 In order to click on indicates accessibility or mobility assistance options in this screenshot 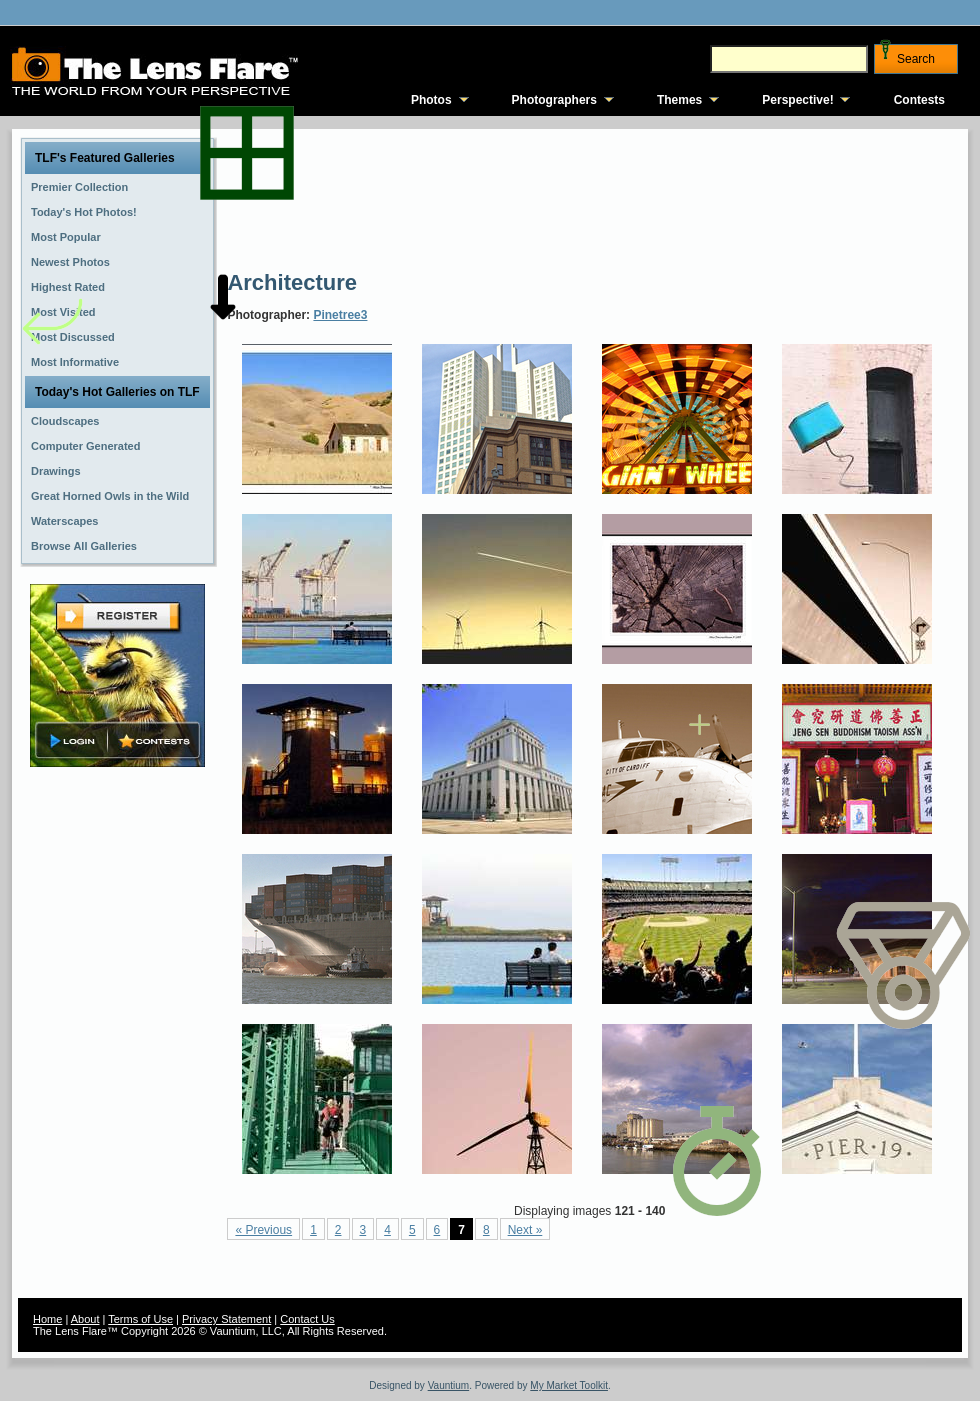, I will do `click(885, 49)`.